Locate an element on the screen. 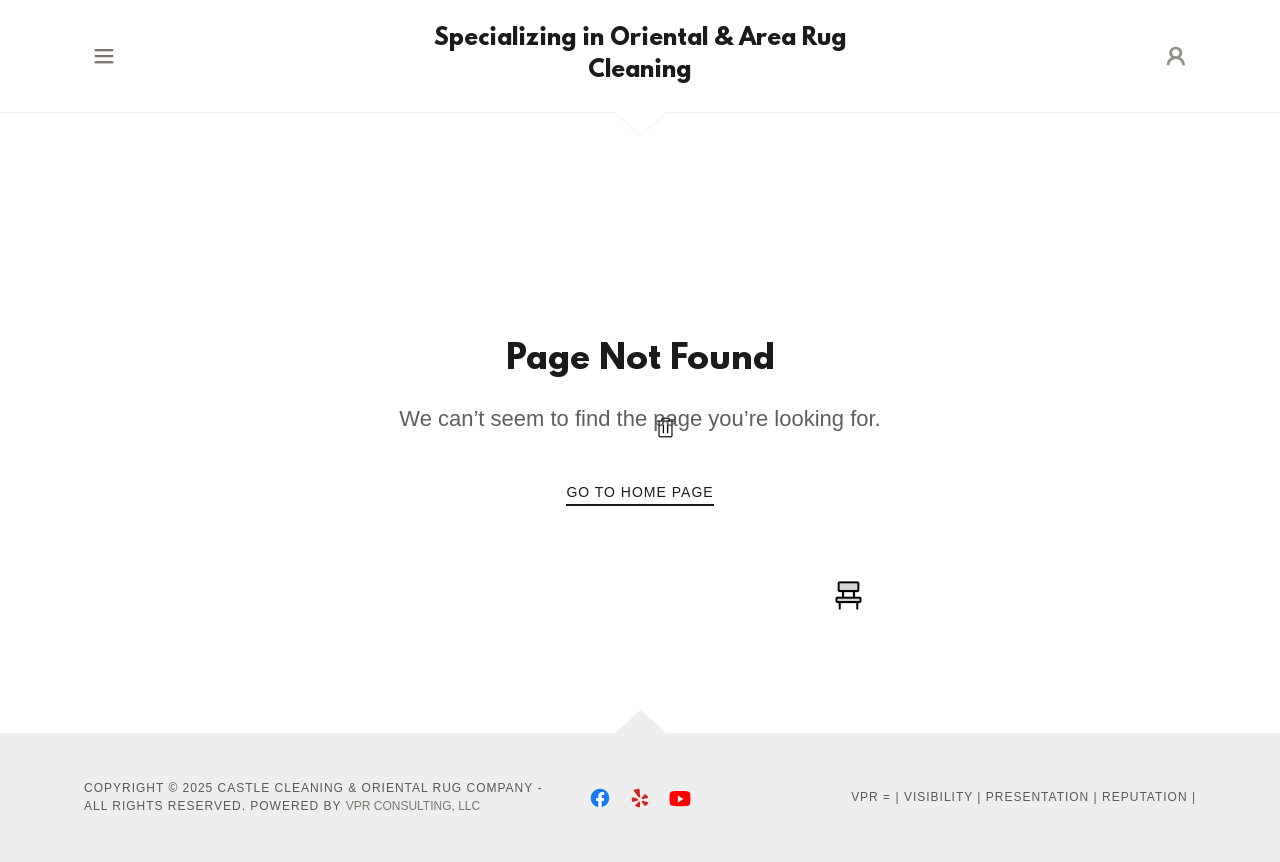 The height and width of the screenshot is (862, 1280). delete selected item is located at coordinates (665, 427).